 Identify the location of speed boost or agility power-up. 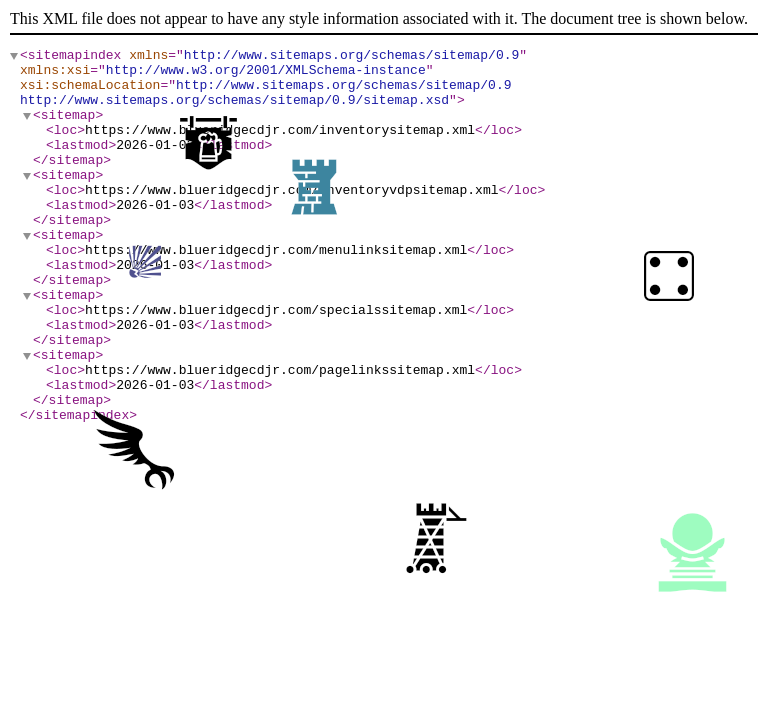
(134, 450).